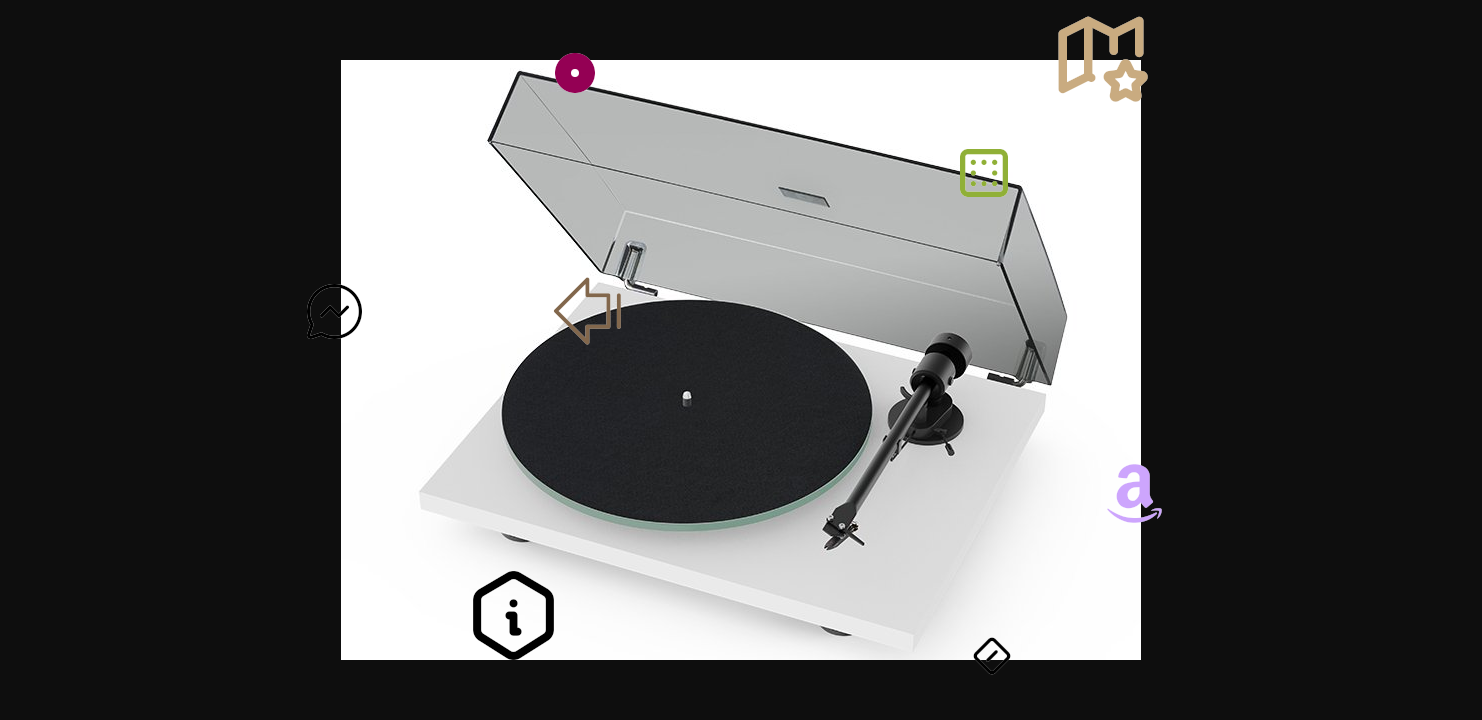 The width and height of the screenshot is (1482, 720). What do you see at coordinates (992, 656) in the screenshot?
I see `indicates a blocked or forbidden action` at bounding box center [992, 656].